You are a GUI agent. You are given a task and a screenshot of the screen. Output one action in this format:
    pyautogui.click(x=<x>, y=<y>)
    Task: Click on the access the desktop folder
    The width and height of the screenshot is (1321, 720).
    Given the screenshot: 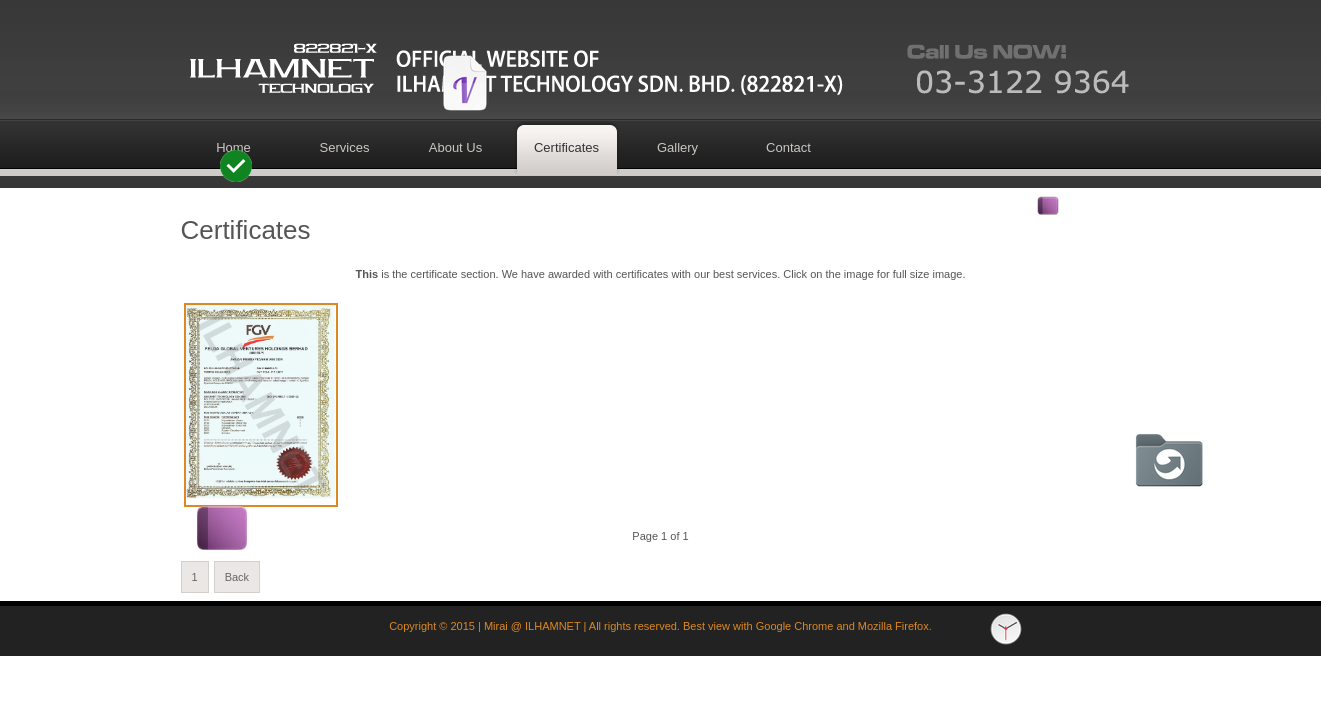 What is the action you would take?
    pyautogui.click(x=1048, y=205)
    